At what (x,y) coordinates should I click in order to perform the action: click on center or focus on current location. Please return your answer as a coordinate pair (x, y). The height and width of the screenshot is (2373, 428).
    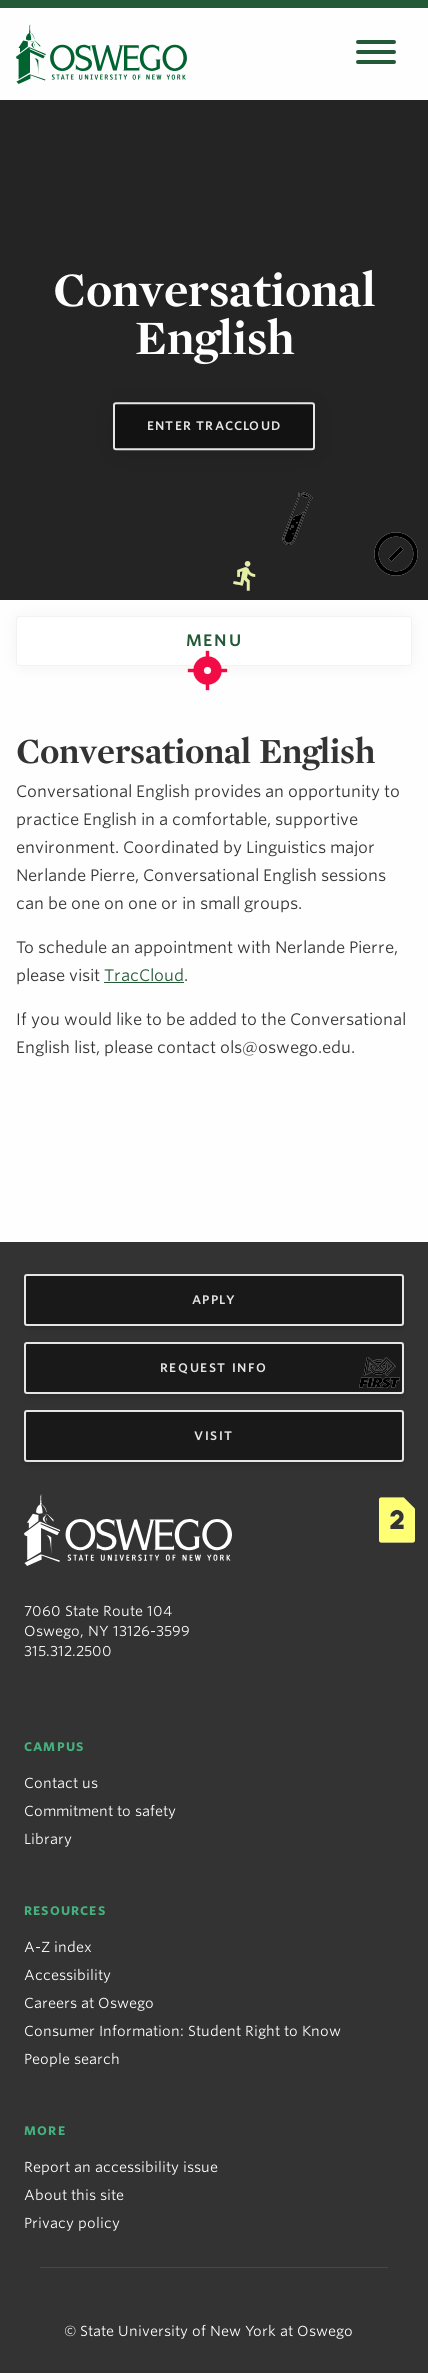
    Looking at the image, I should click on (207, 670).